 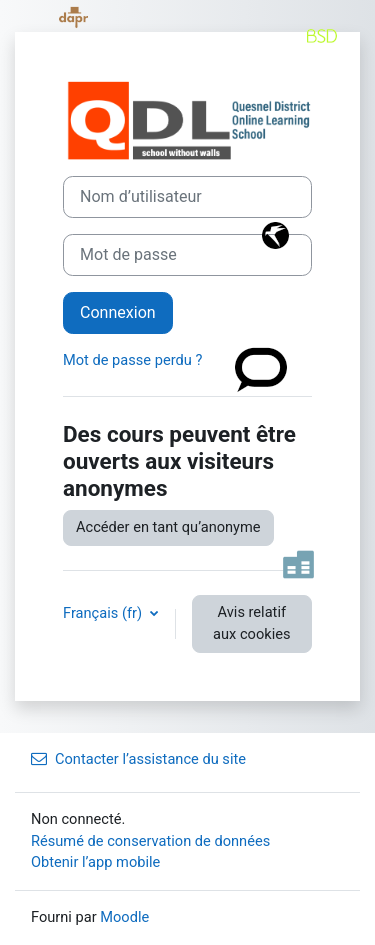 What do you see at coordinates (322, 36) in the screenshot?
I see `BSD operating system logo` at bounding box center [322, 36].